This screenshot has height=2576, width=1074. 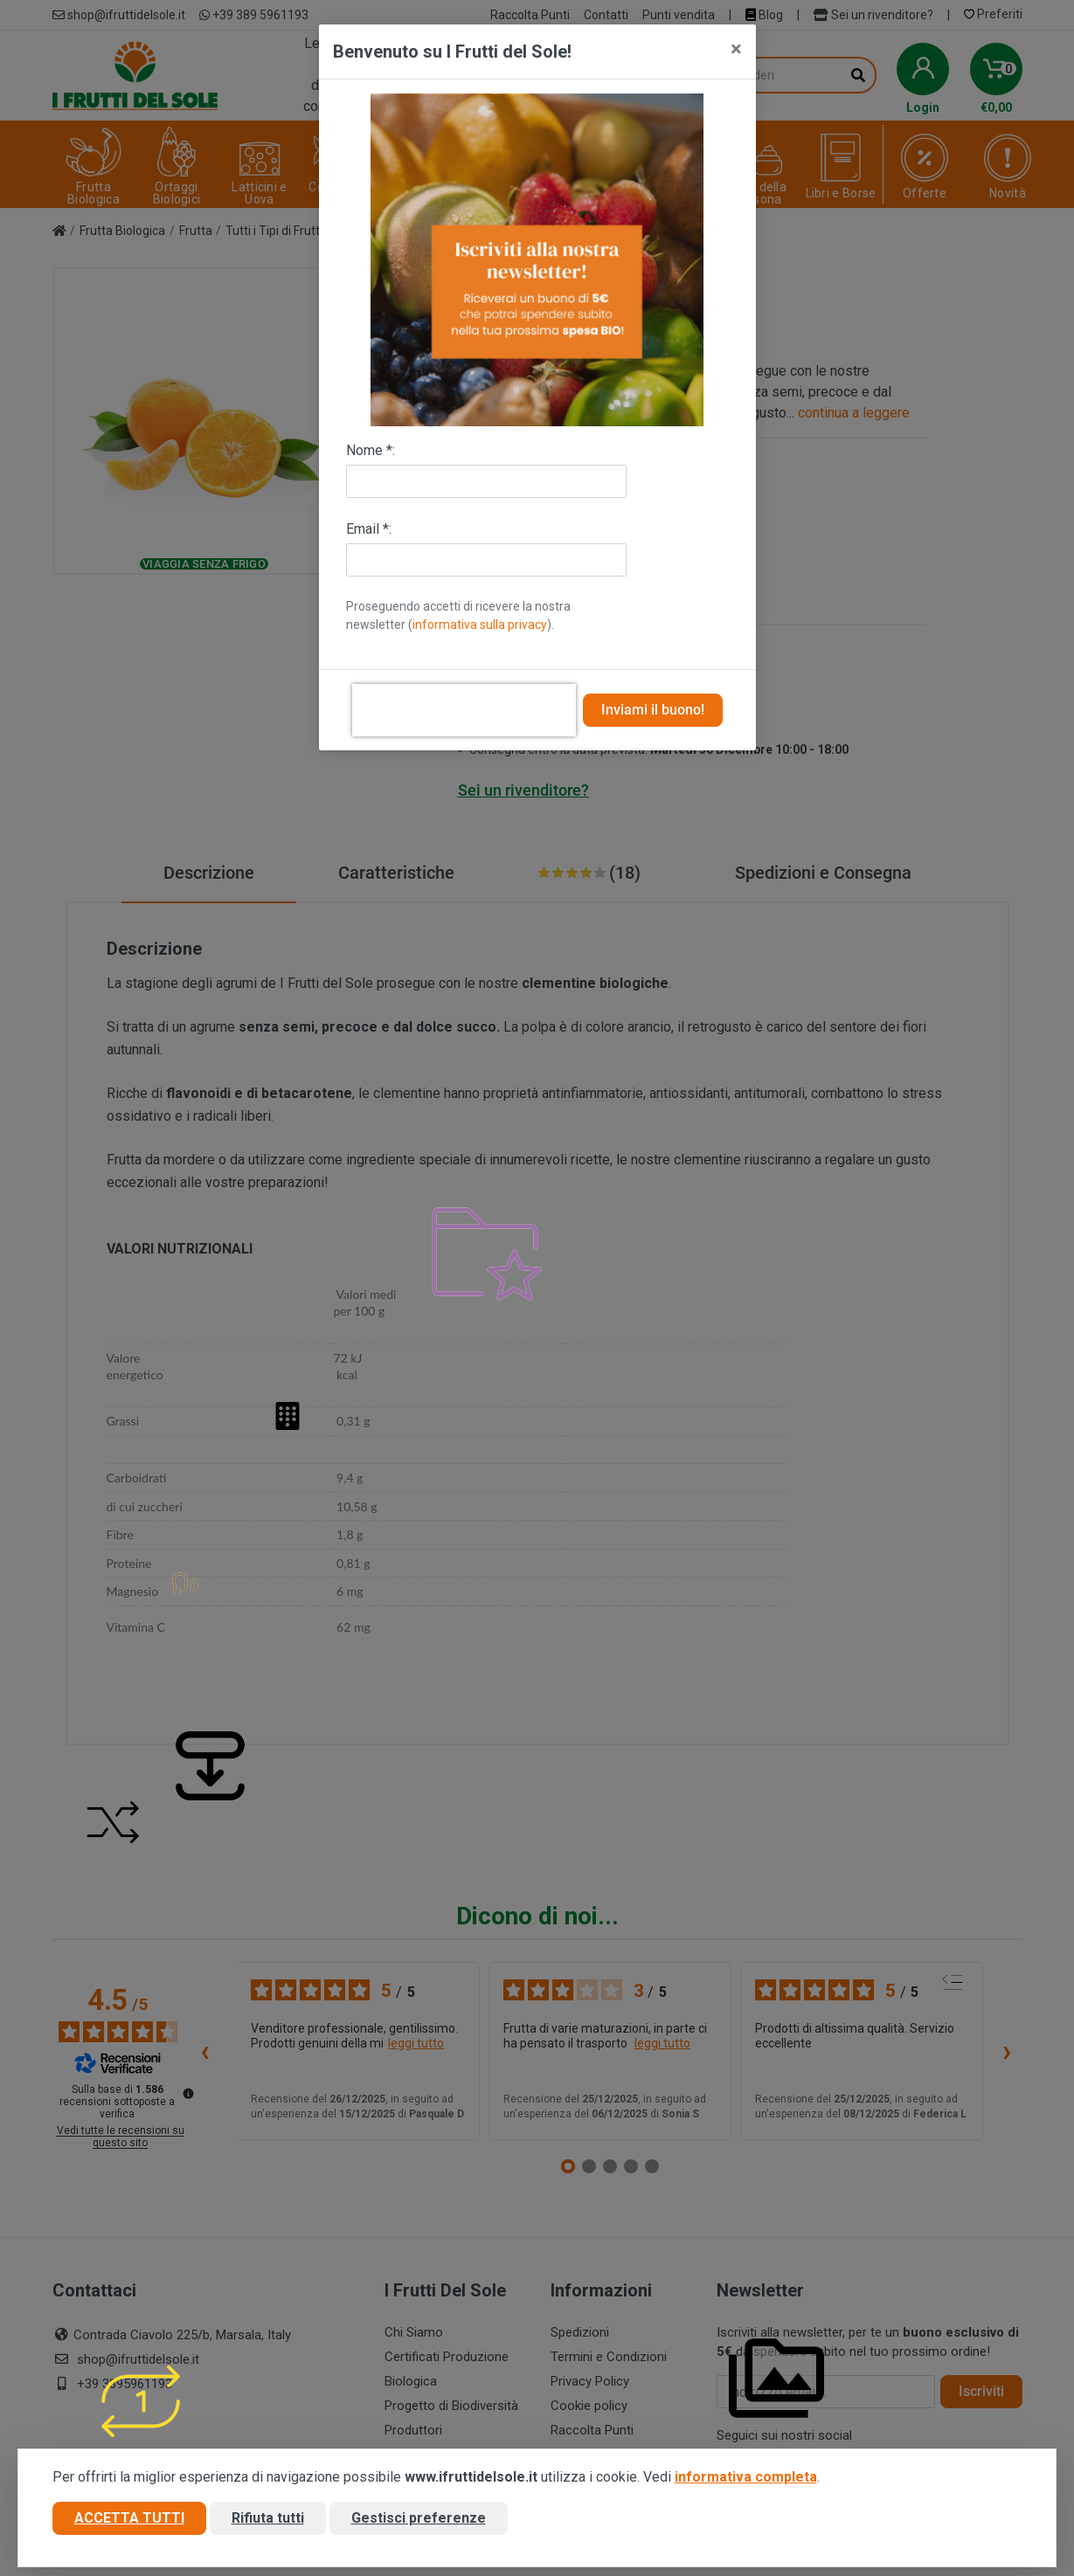 What do you see at coordinates (210, 1765) in the screenshot?
I see `move element to bottom of layout` at bounding box center [210, 1765].